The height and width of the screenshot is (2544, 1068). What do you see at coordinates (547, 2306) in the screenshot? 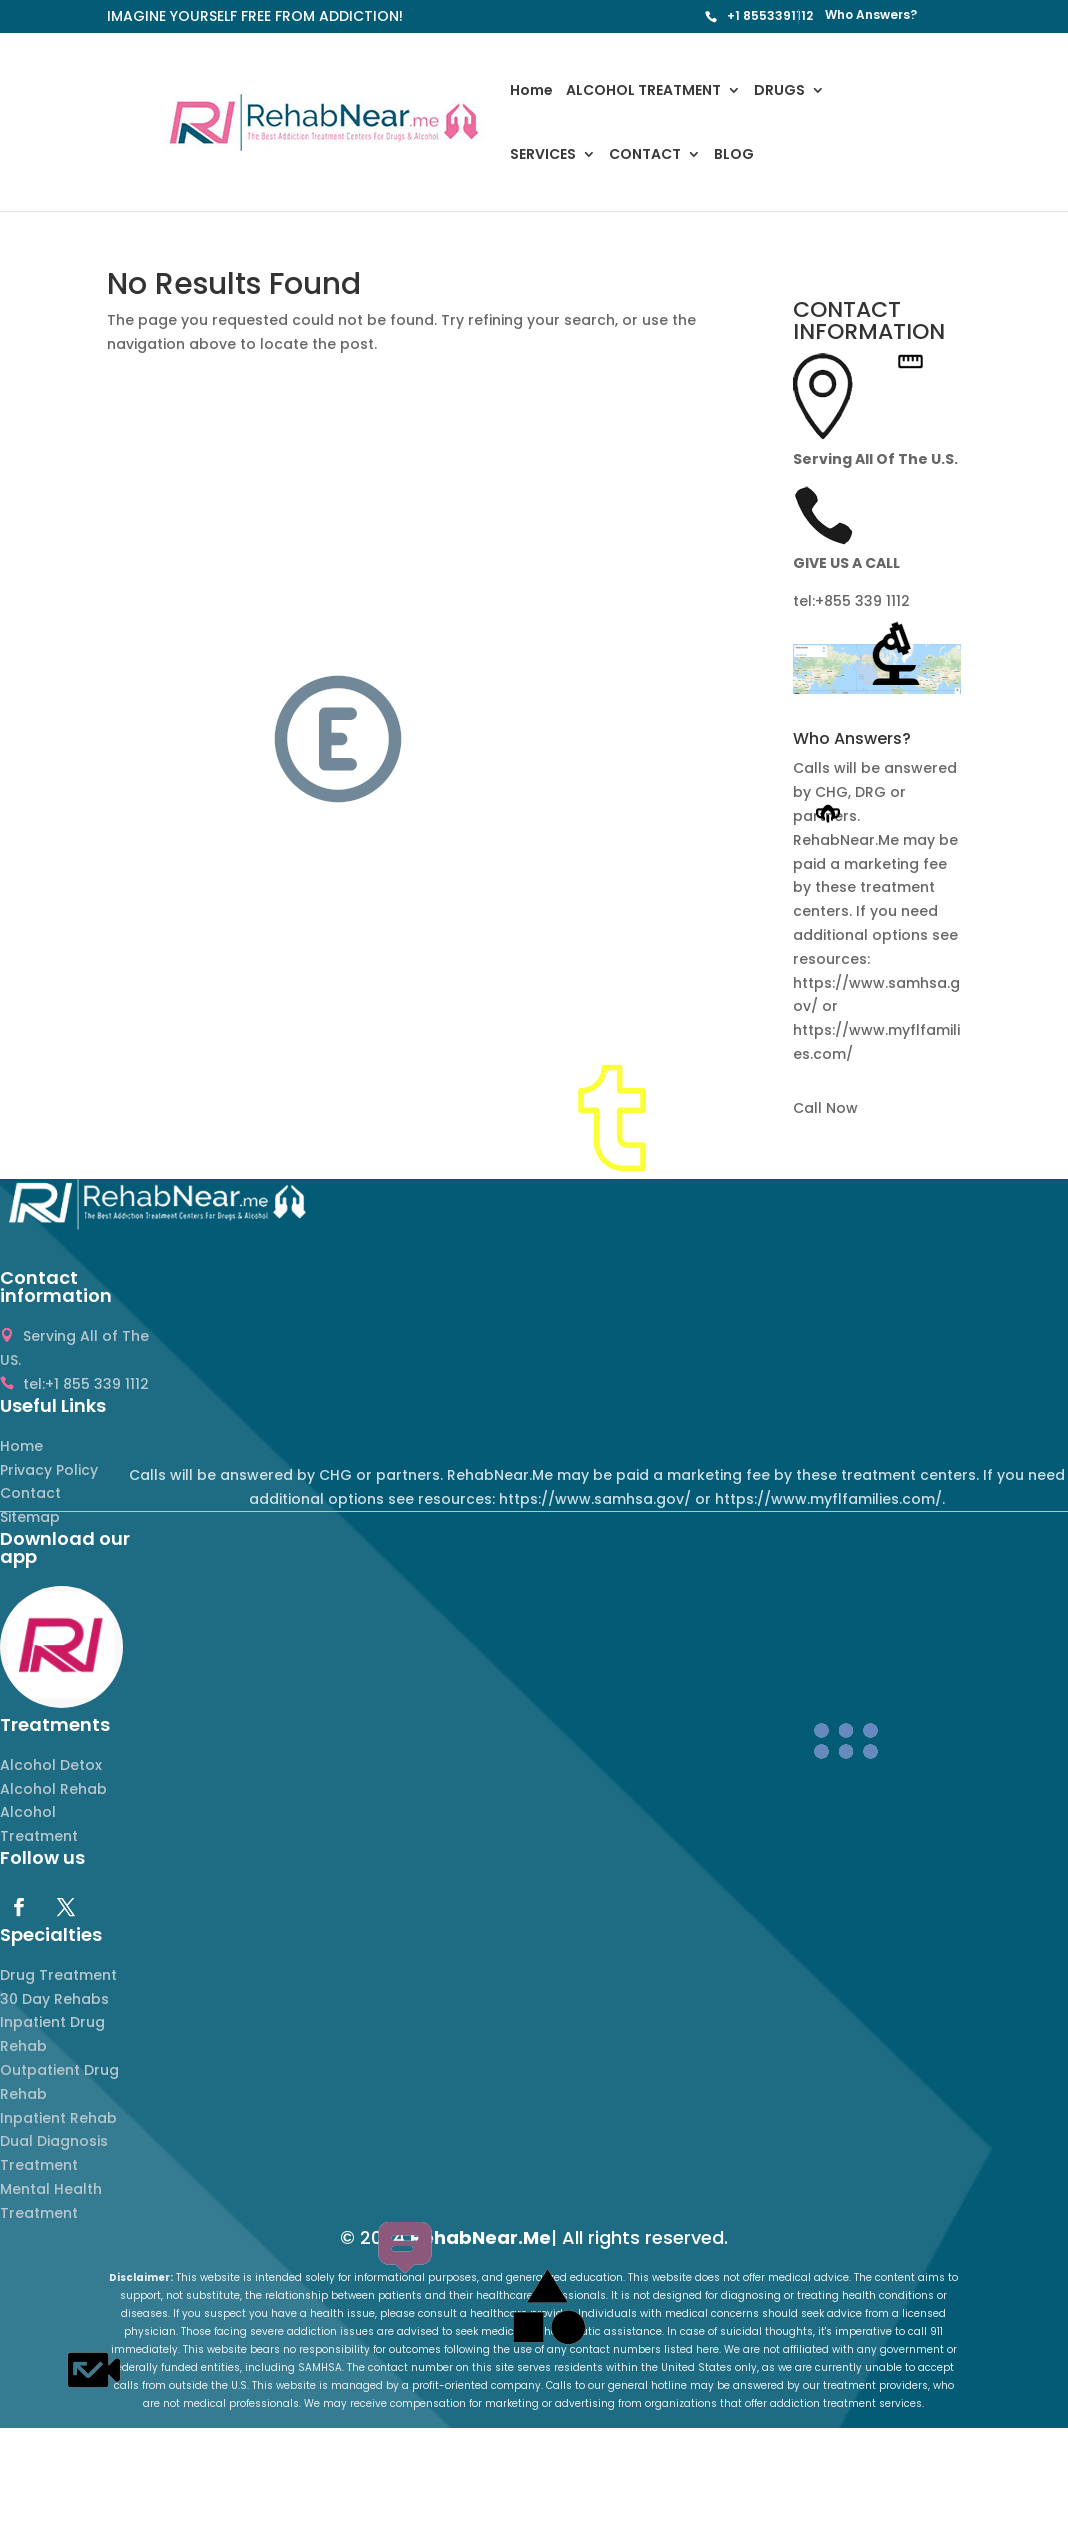
I see `browse or filter by category` at bounding box center [547, 2306].